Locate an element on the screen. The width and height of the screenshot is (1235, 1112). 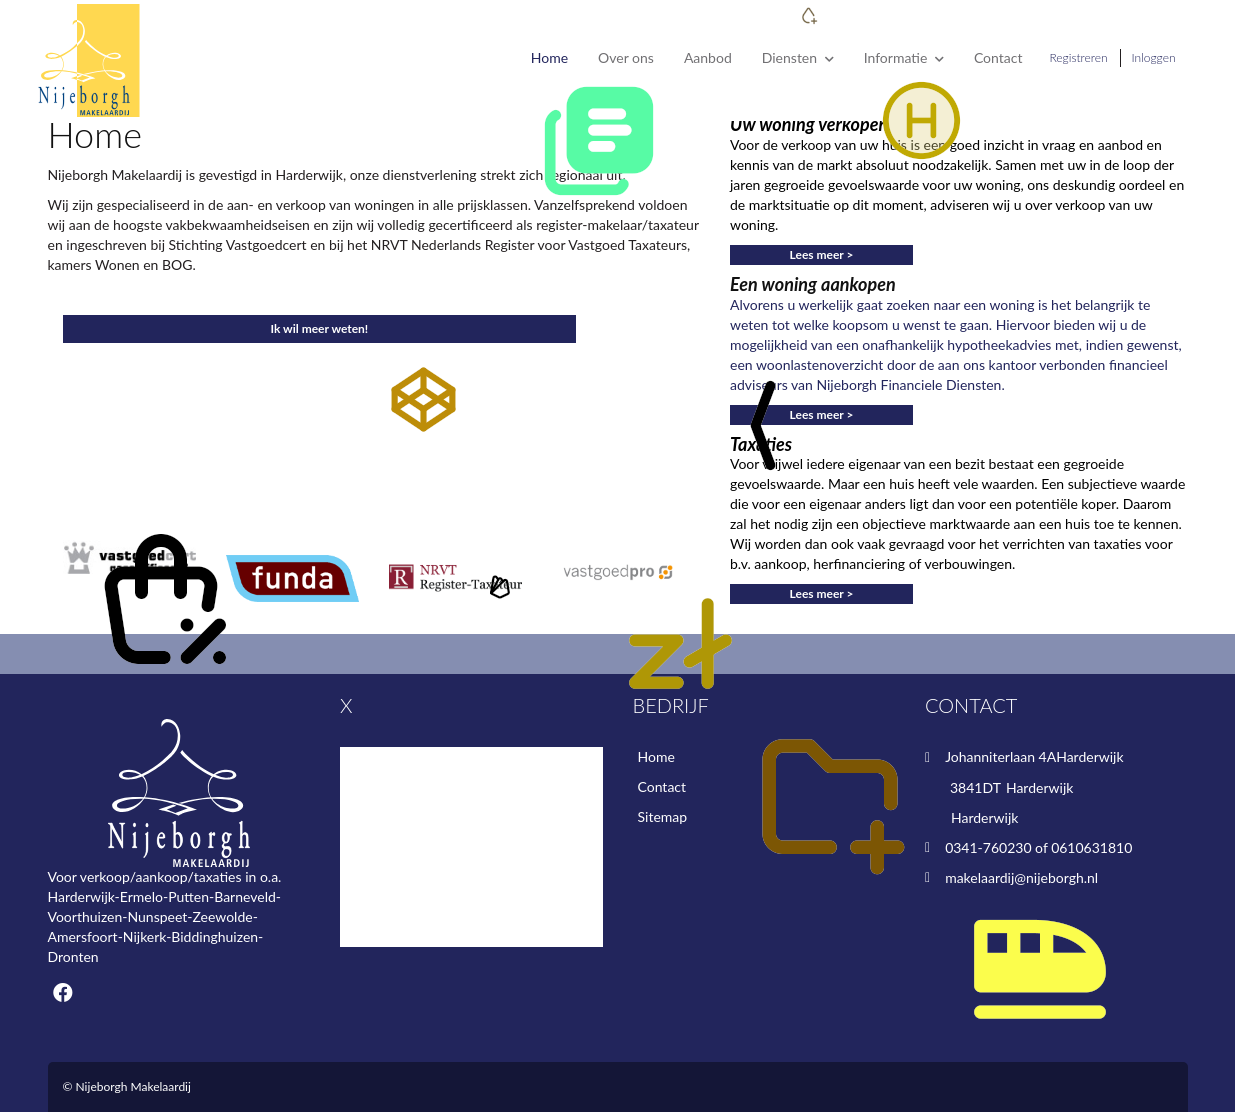
access your saved content library is located at coordinates (599, 141).